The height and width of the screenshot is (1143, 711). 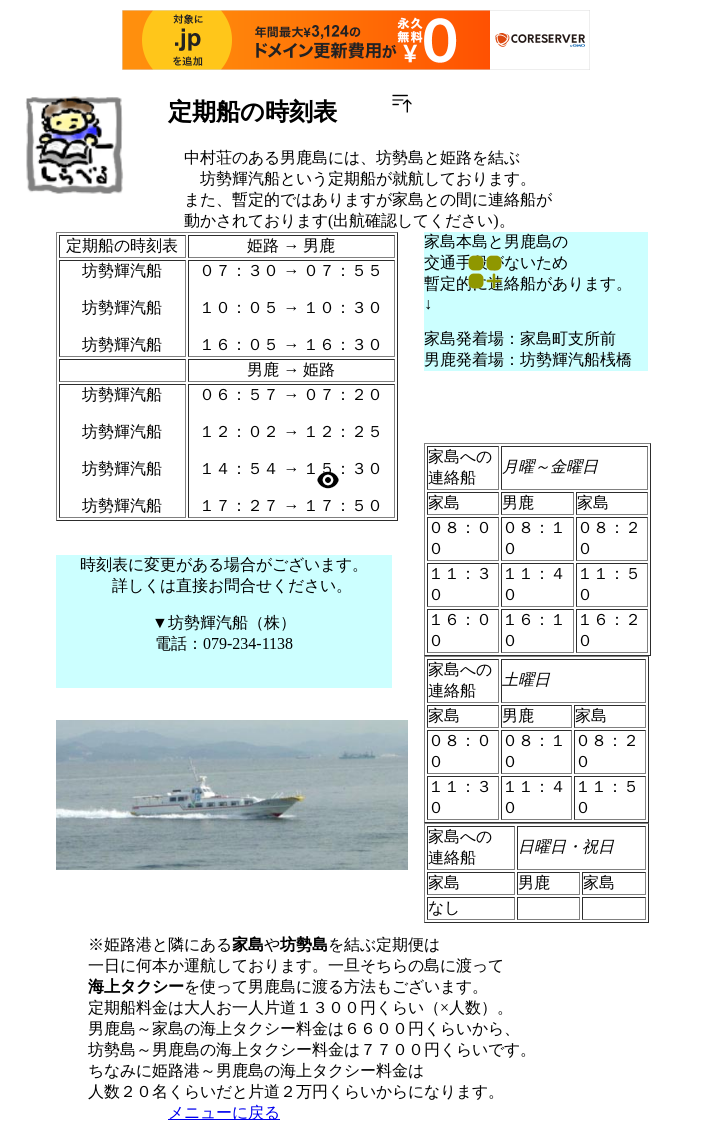 I want to click on view or preview content, so click(x=328, y=480).